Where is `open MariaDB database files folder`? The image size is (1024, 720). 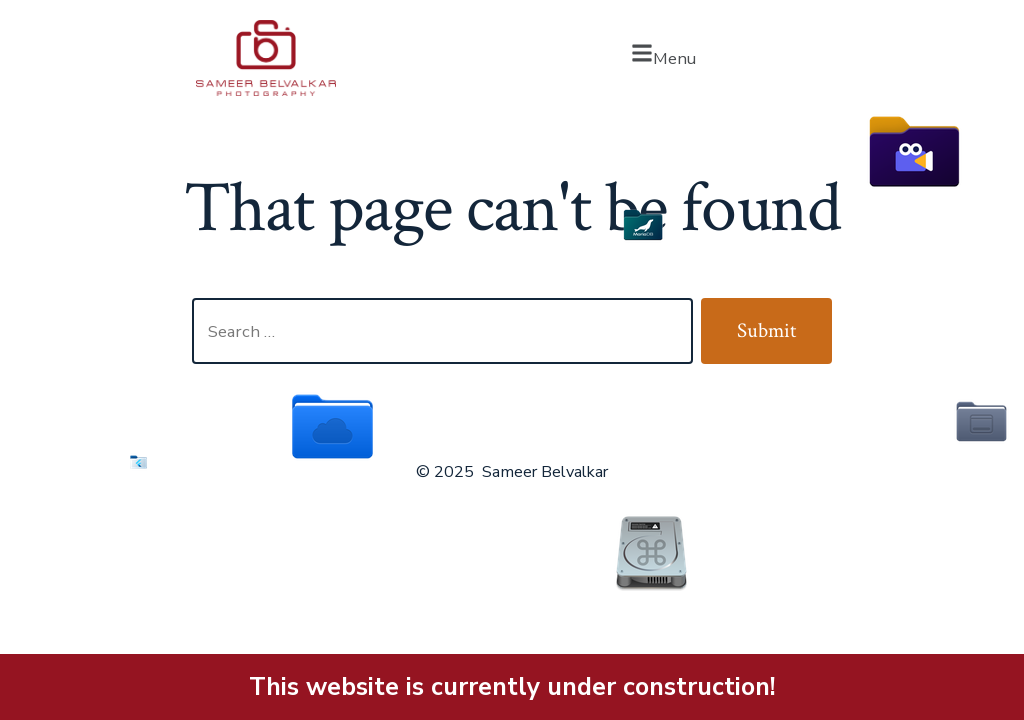 open MariaDB database files folder is located at coordinates (643, 226).